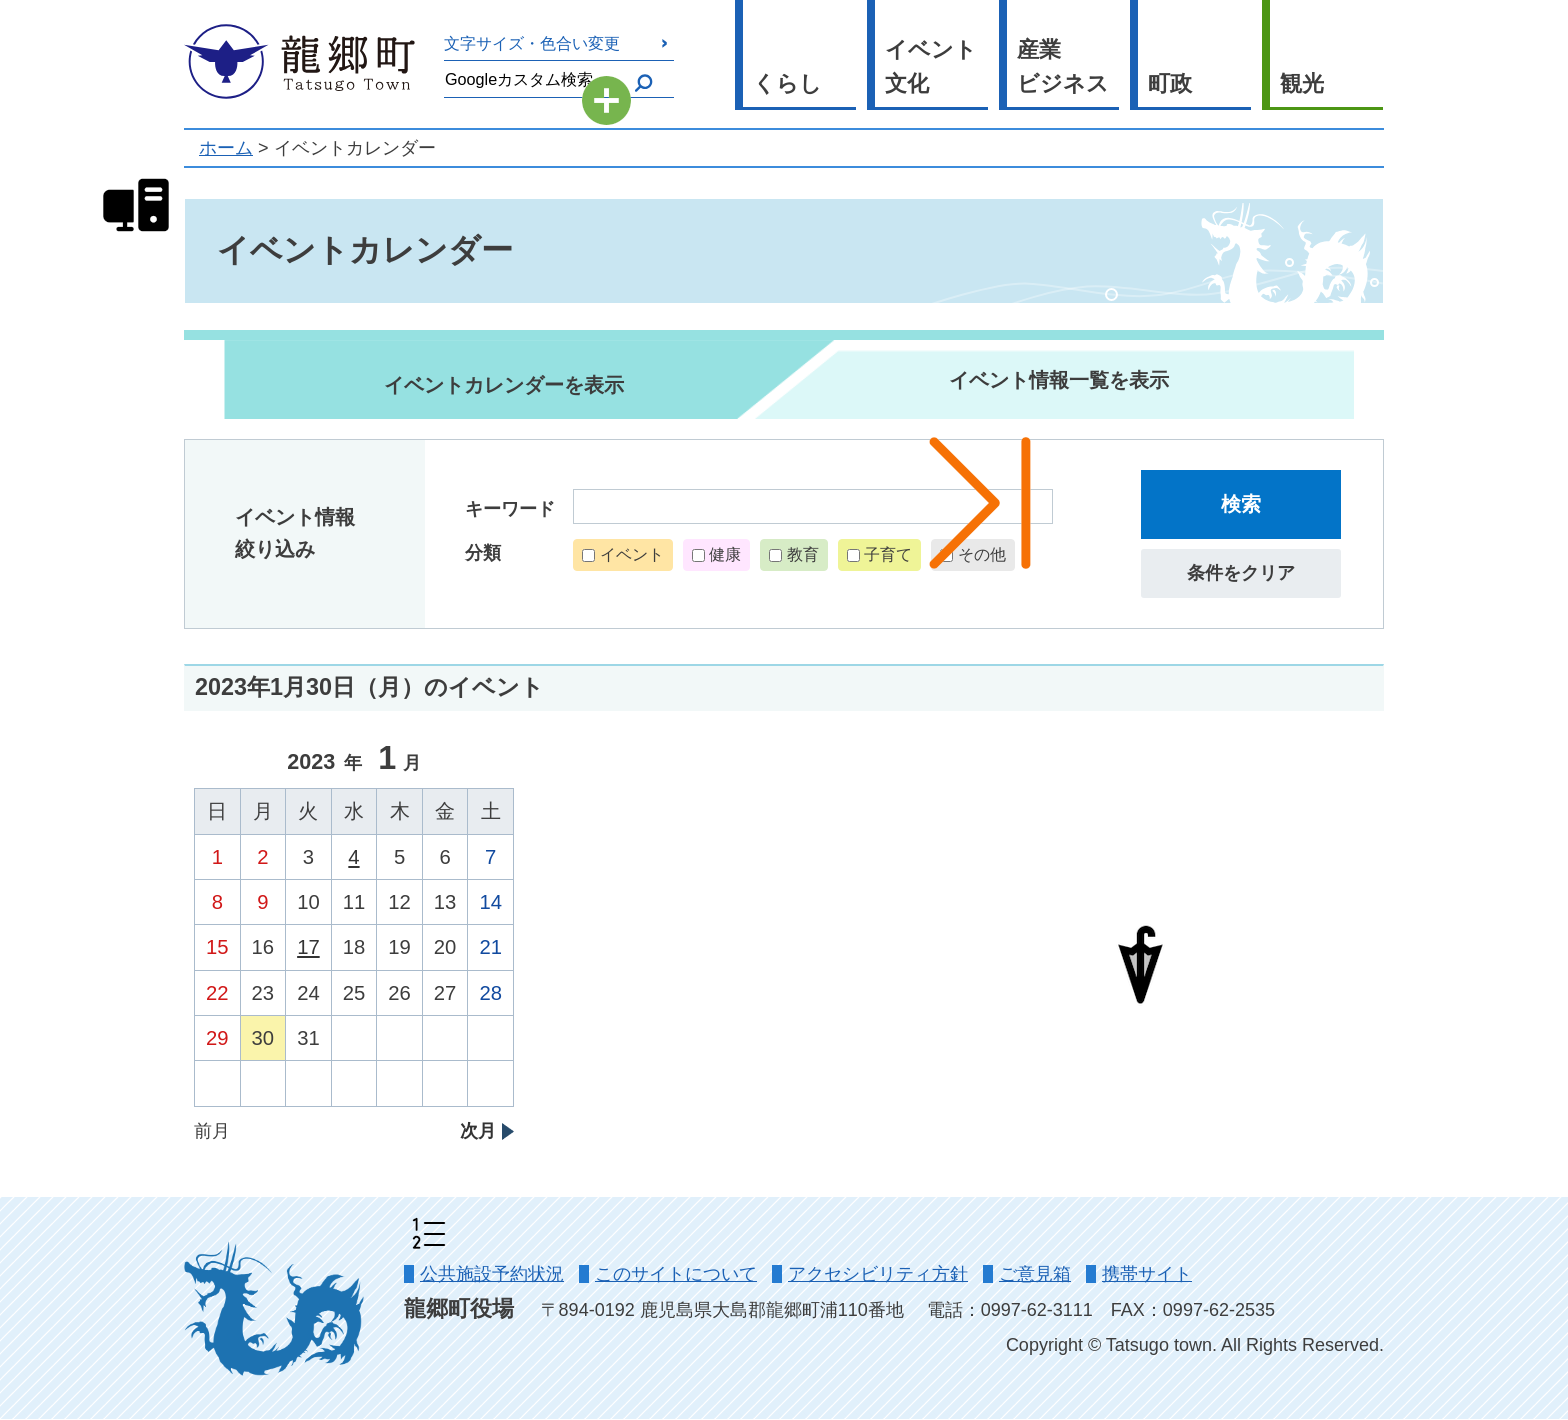  What do you see at coordinates (1140, 966) in the screenshot?
I see `view weather protection or rain forecast` at bounding box center [1140, 966].